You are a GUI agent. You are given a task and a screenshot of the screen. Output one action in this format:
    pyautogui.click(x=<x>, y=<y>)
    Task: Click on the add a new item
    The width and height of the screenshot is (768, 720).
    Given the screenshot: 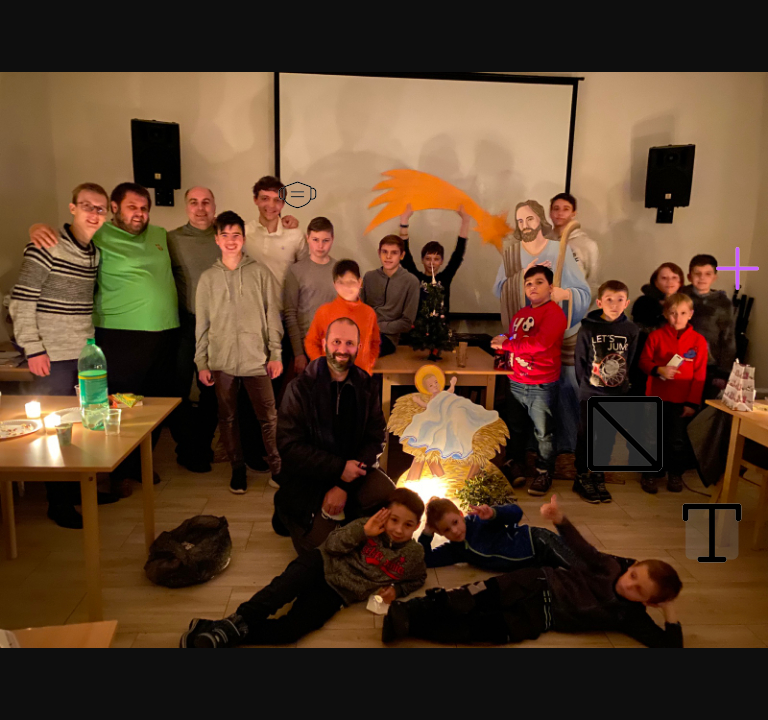 What is the action you would take?
    pyautogui.click(x=737, y=268)
    